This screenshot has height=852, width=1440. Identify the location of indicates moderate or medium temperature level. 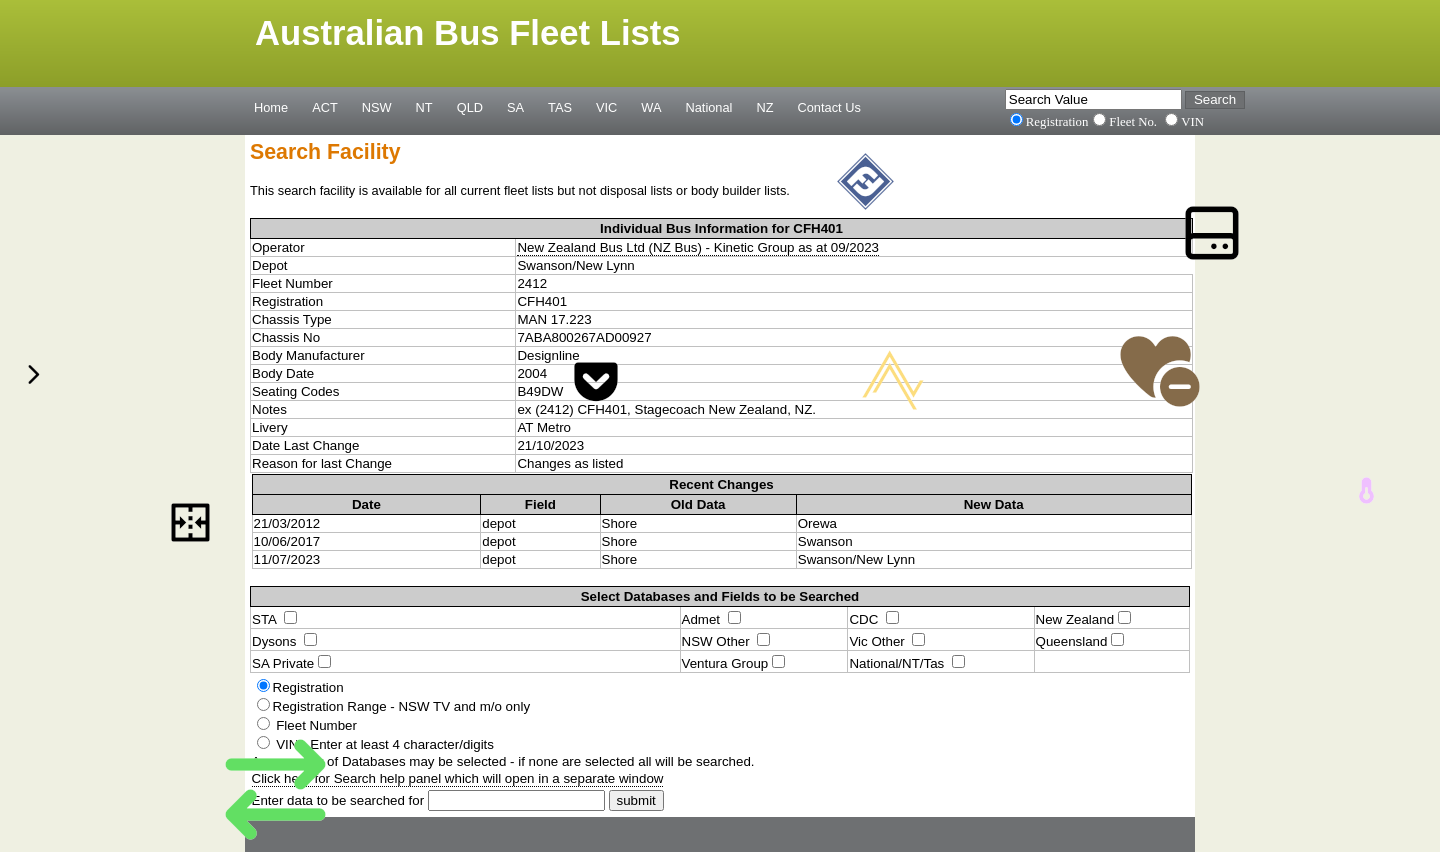
(1366, 490).